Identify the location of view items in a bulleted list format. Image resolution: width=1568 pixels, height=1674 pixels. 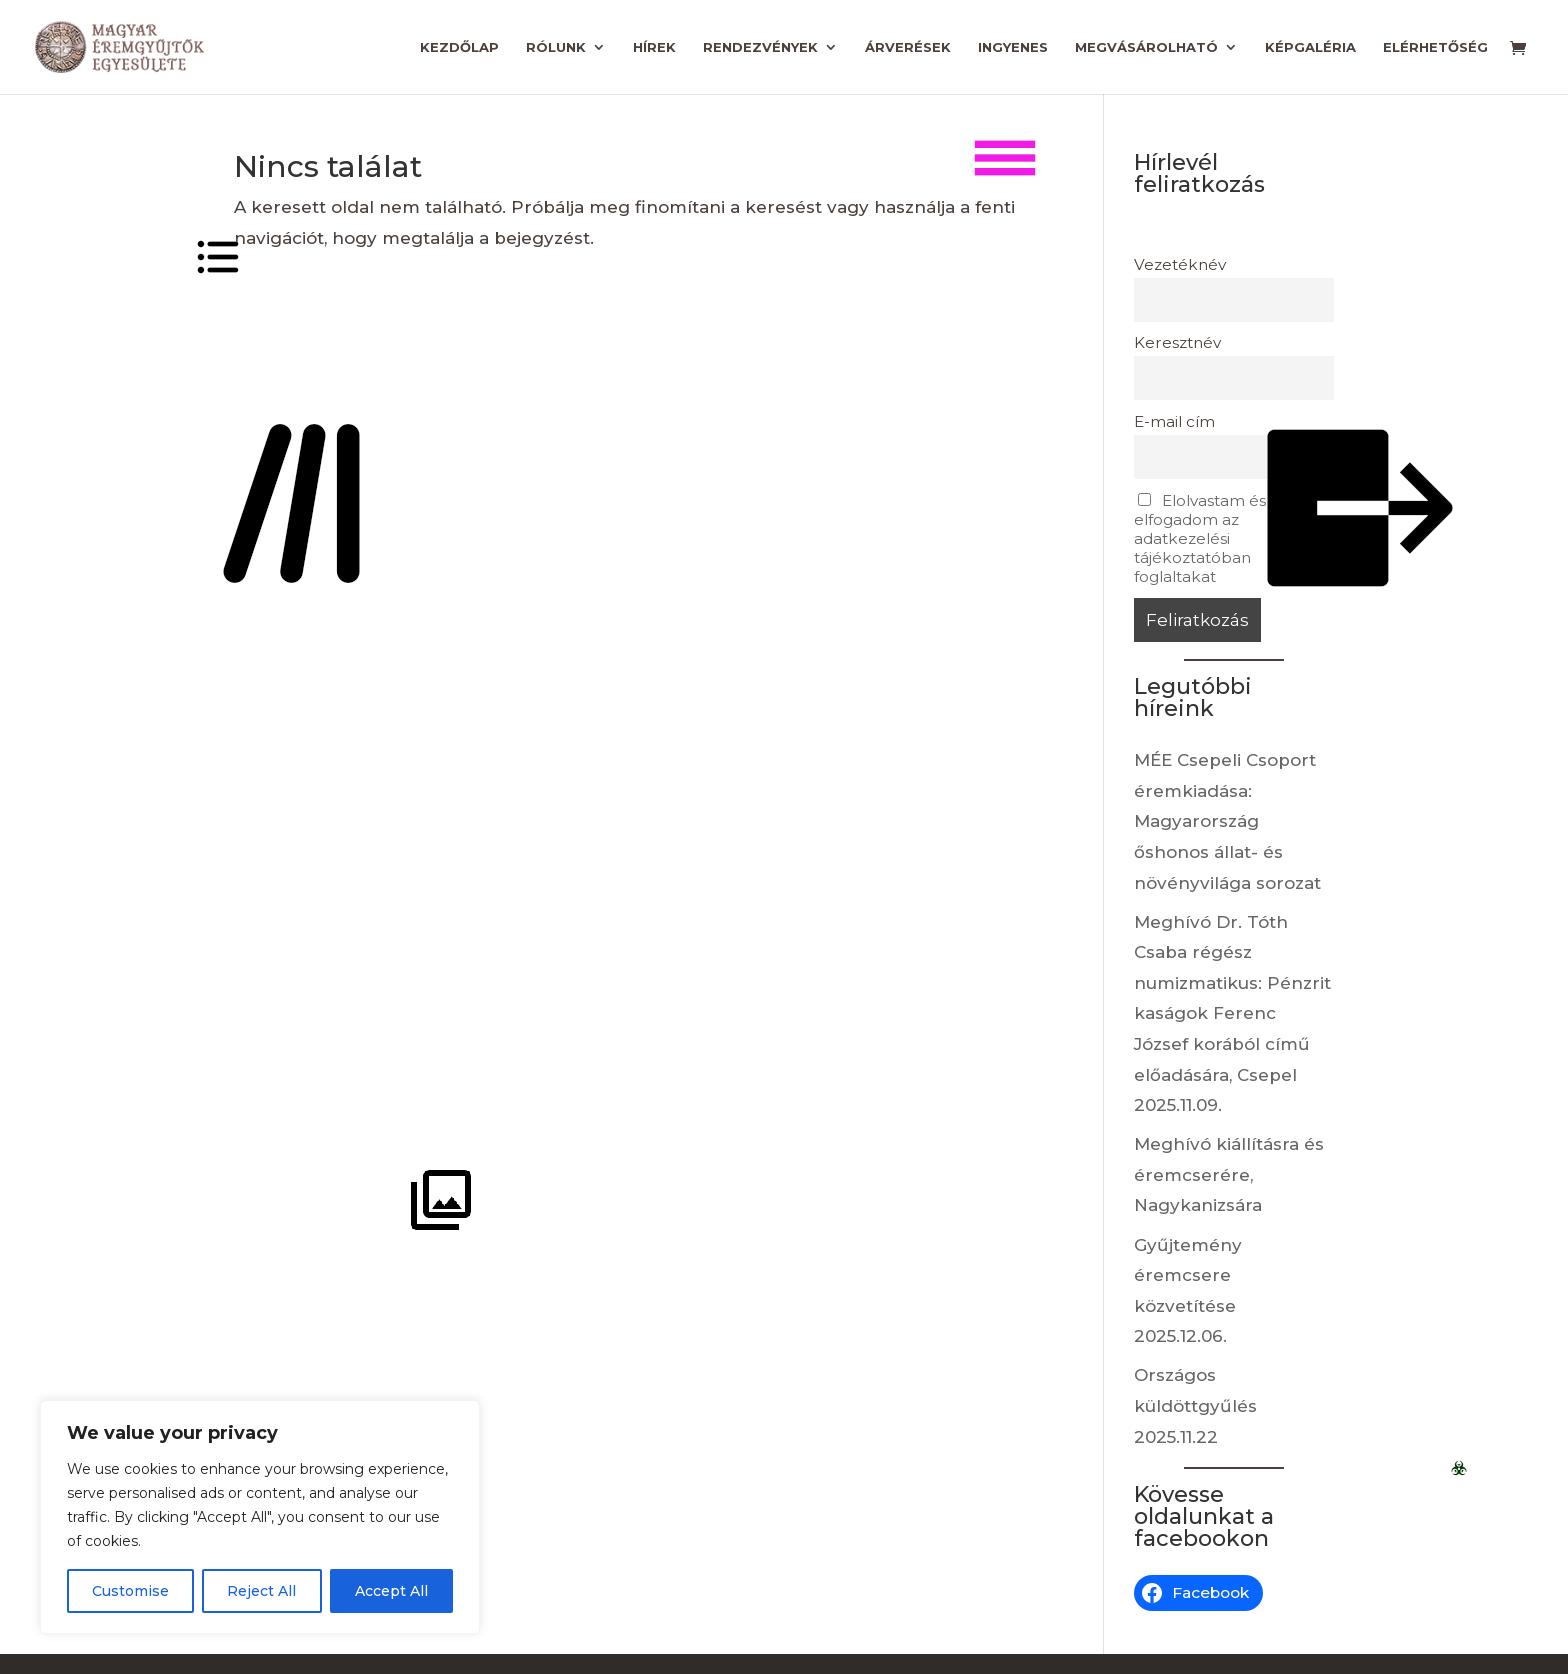
(218, 257).